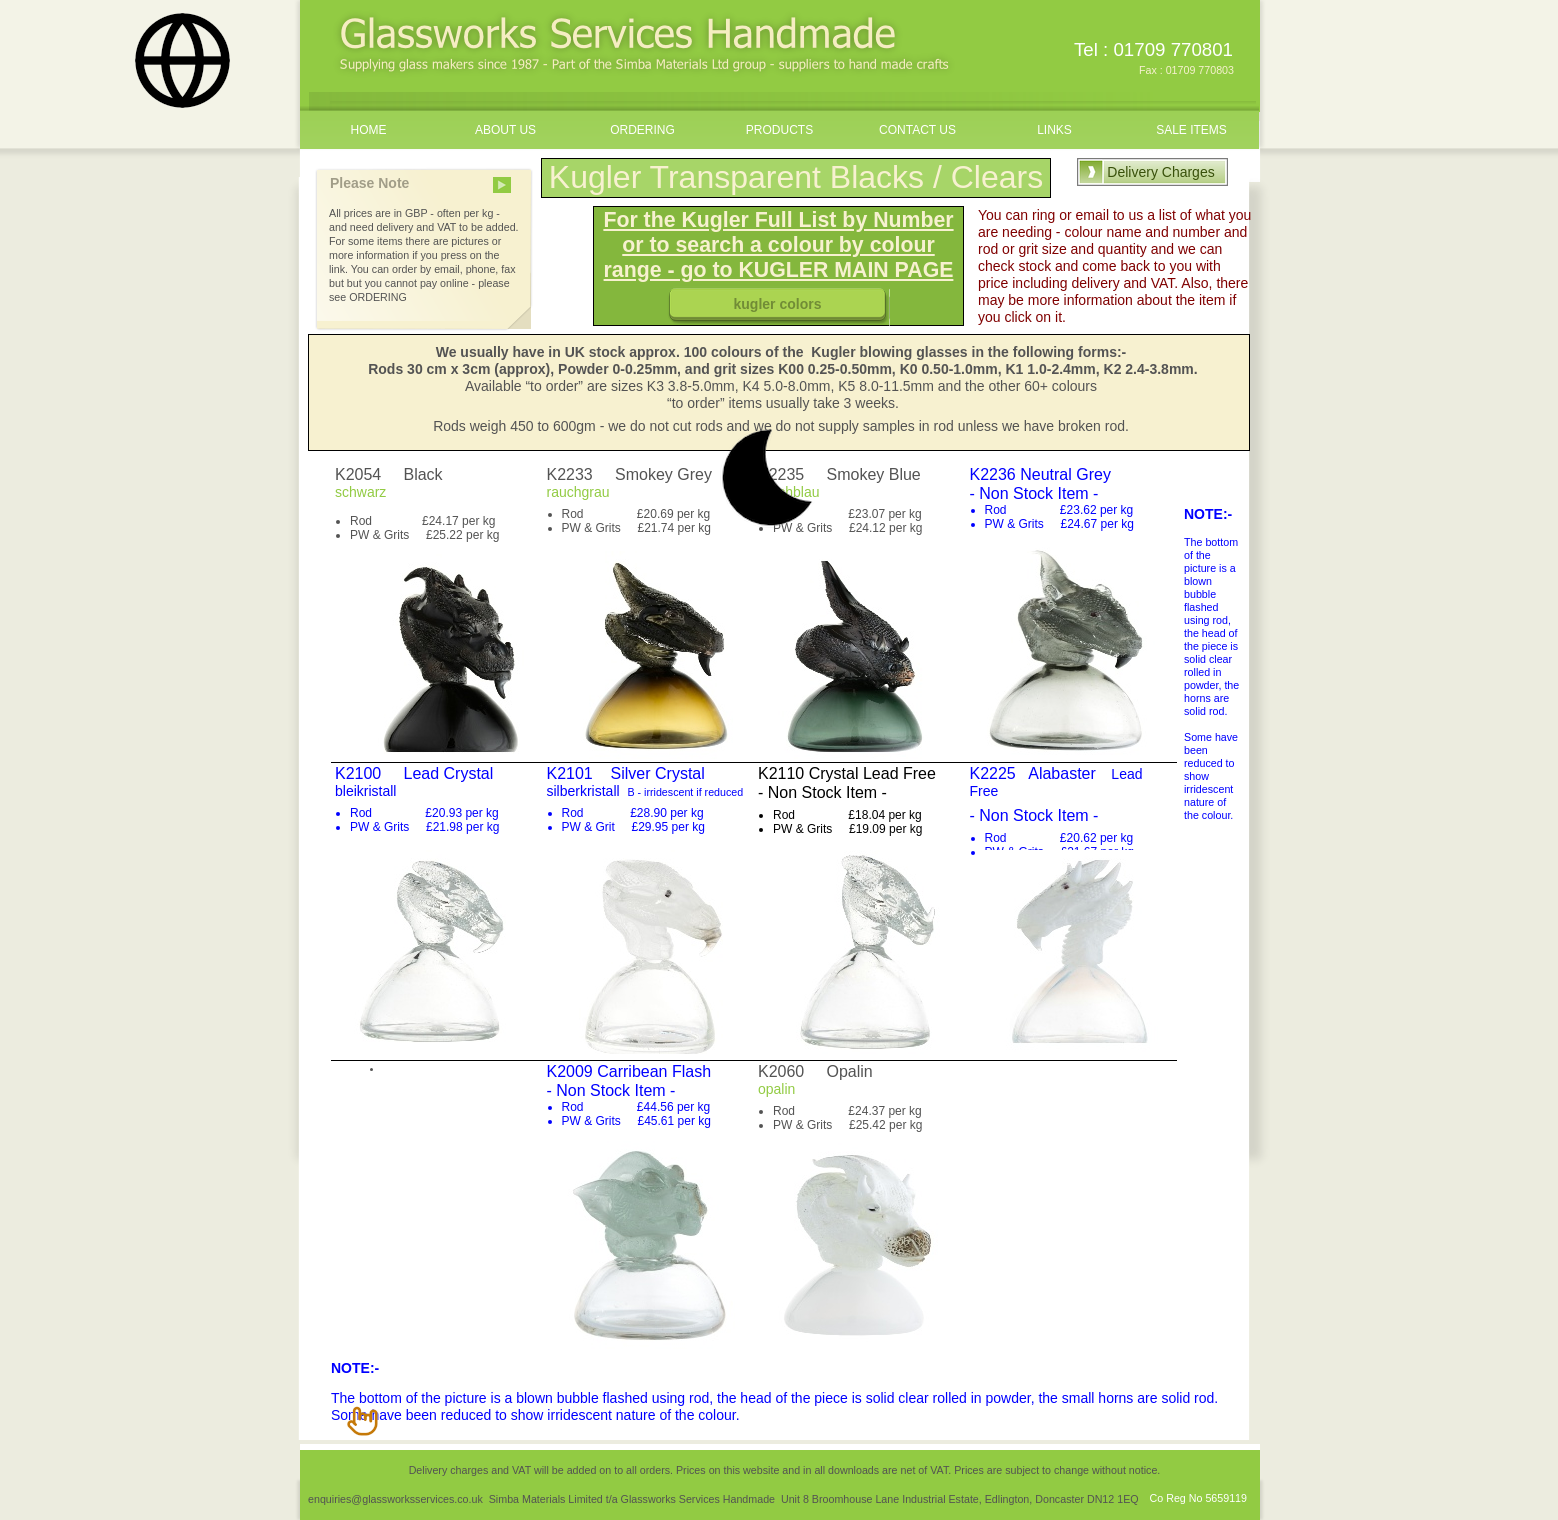 The width and height of the screenshot is (1558, 1520). Describe the element at coordinates (362, 1420) in the screenshot. I see `rock on or metal hand gesture` at that location.